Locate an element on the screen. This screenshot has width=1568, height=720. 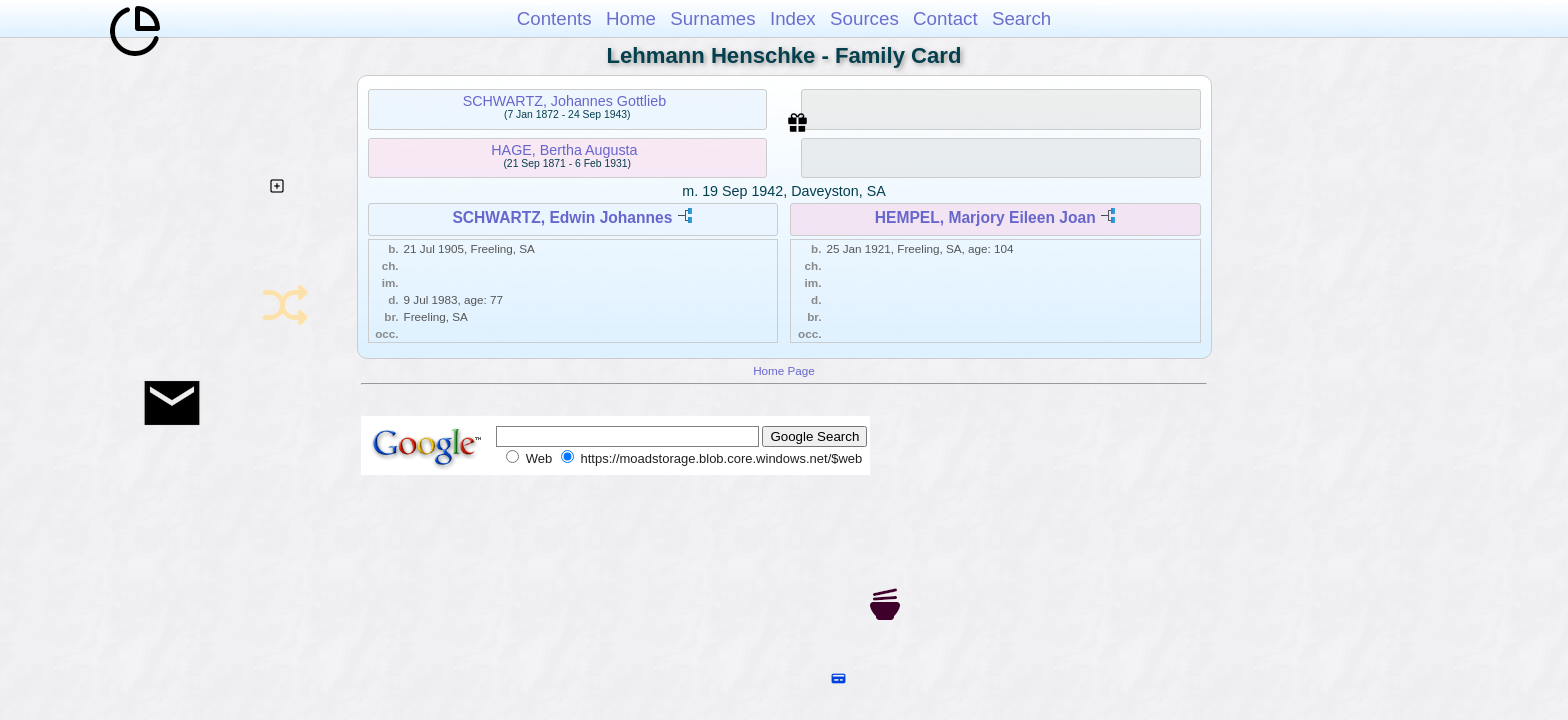
browse asian cuisine or noodle restaurants is located at coordinates (885, 605).